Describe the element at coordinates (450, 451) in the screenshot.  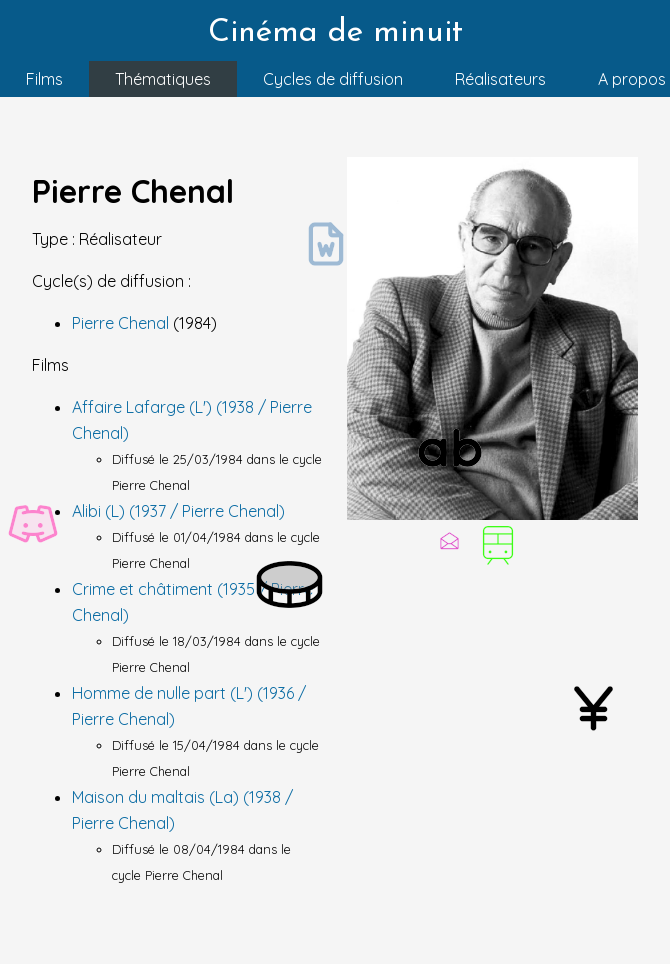
I see `convert text to lowercase` at that location.